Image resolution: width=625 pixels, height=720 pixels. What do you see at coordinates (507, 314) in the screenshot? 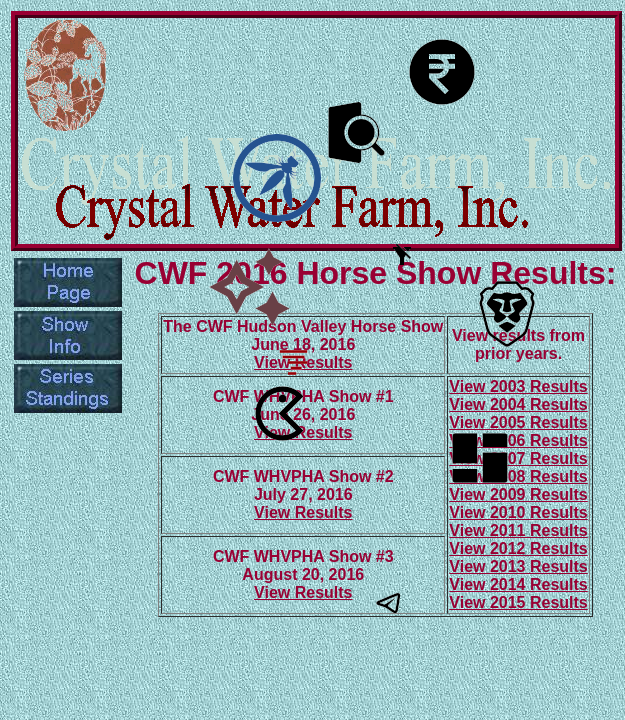
I see `open the Brave browser` at bounding box center [507, 314].